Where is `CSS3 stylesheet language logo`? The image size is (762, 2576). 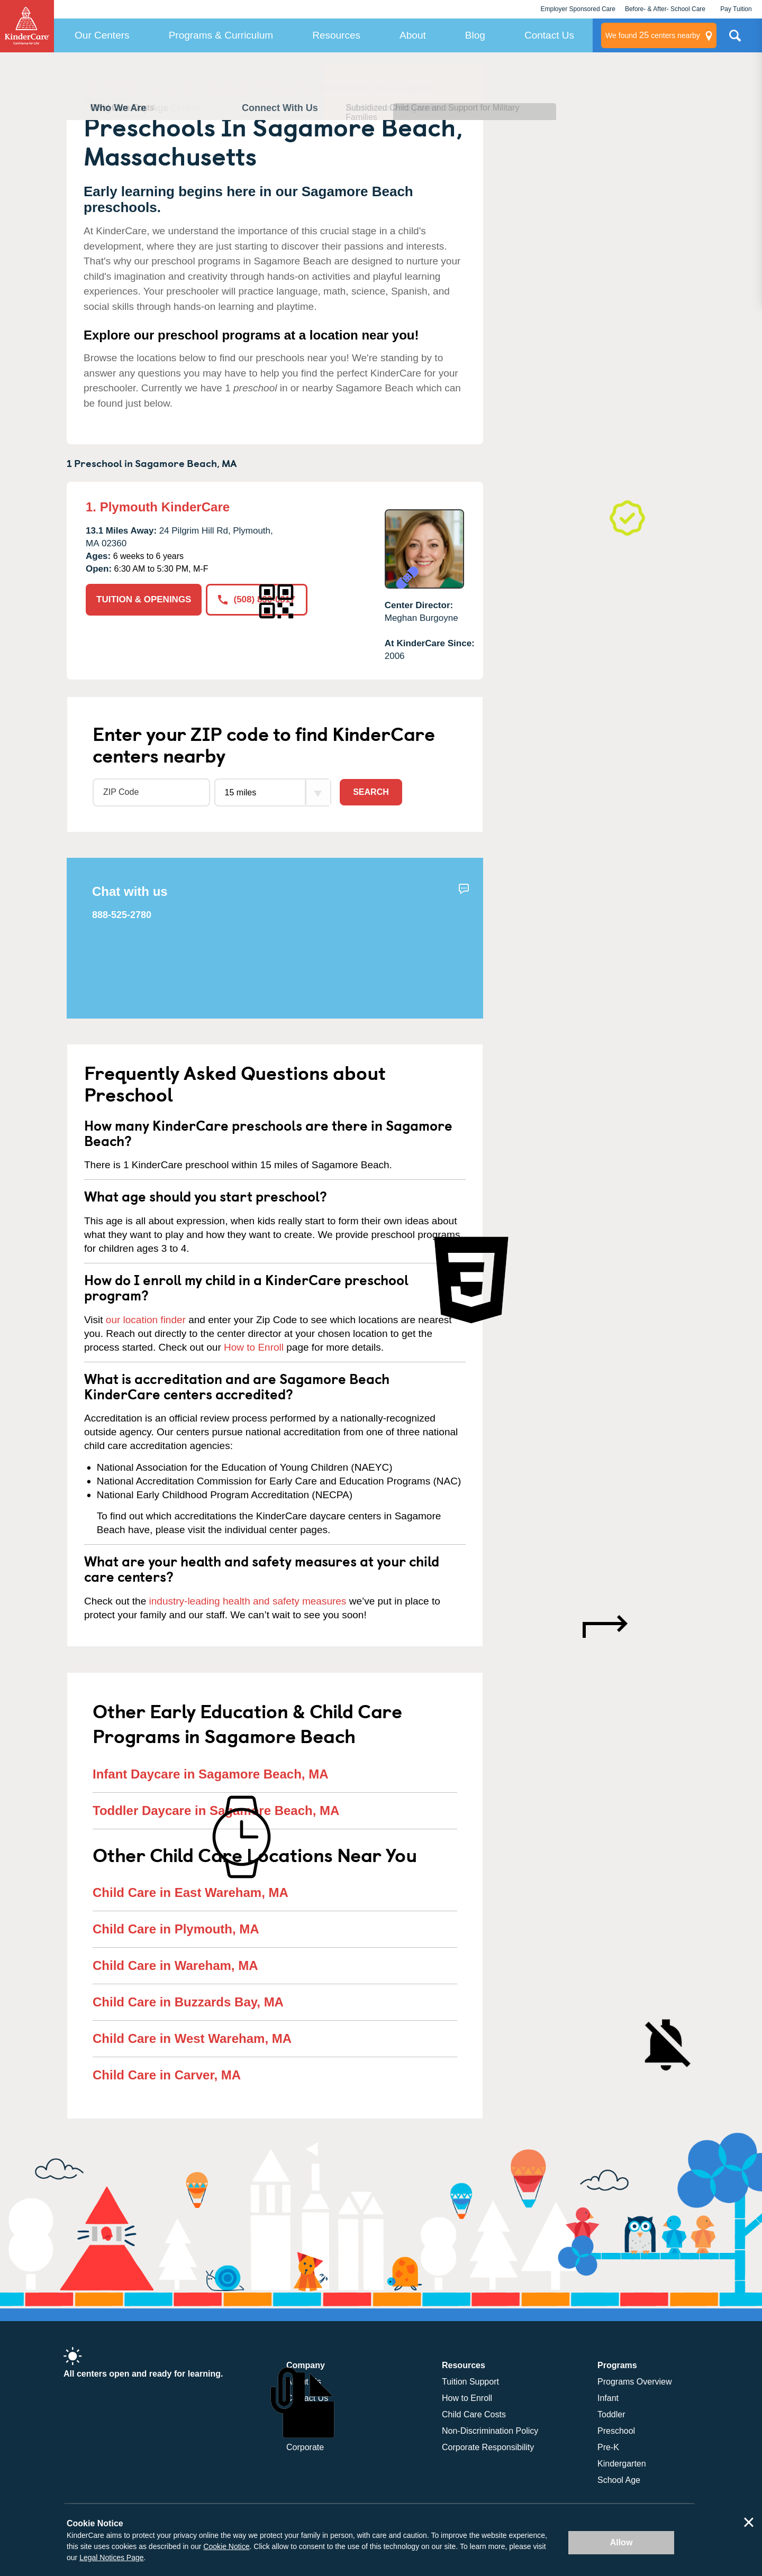 CSS3 stylesheet language logo is located at coordinates (471, 1280).